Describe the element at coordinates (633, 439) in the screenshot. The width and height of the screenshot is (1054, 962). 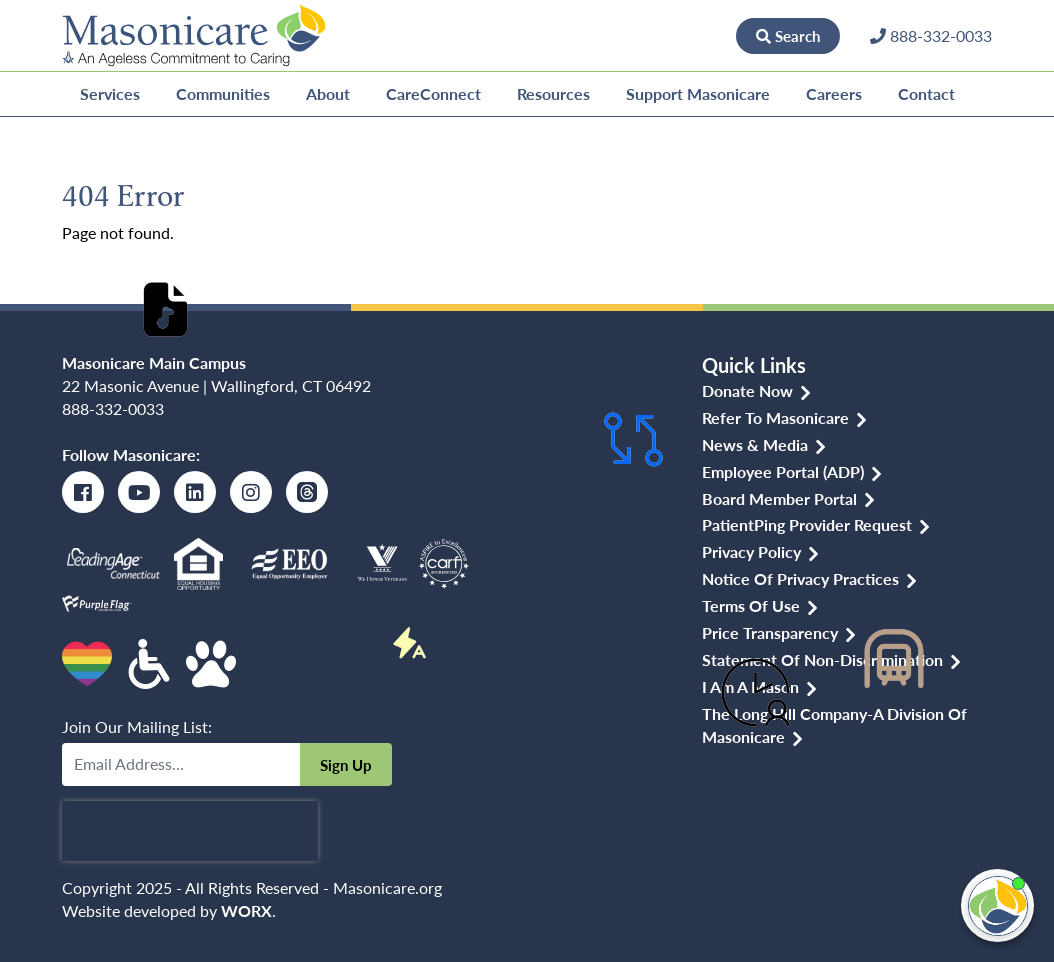
I see `view code differences between versions` at that location.